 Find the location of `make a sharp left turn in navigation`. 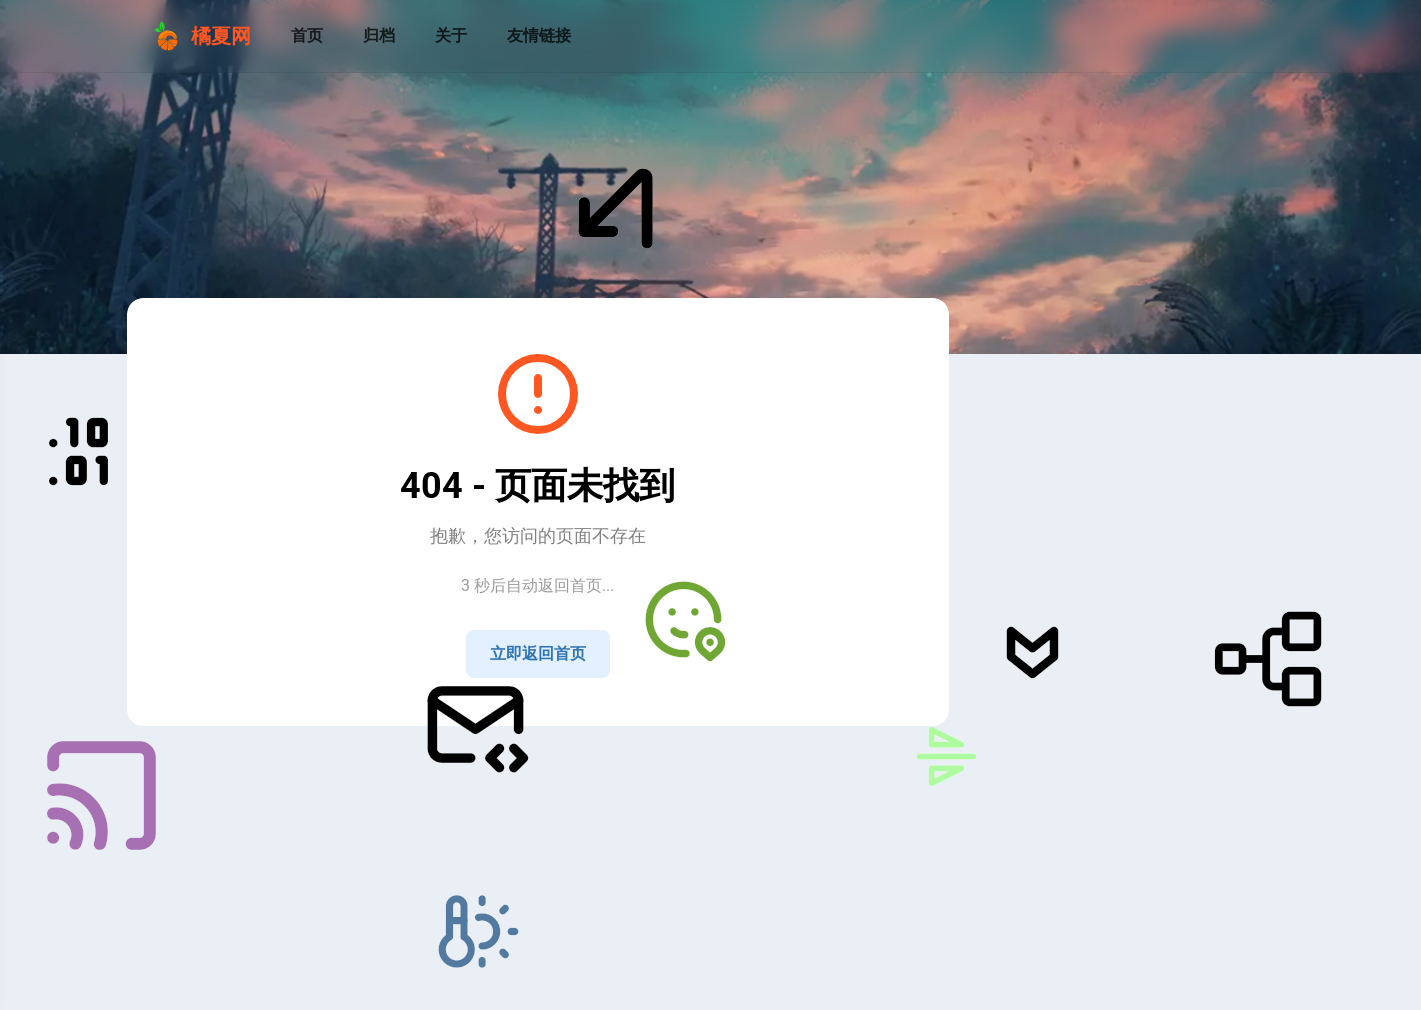

make a sharp left turn in navigation is located at coordinates (618, 208).